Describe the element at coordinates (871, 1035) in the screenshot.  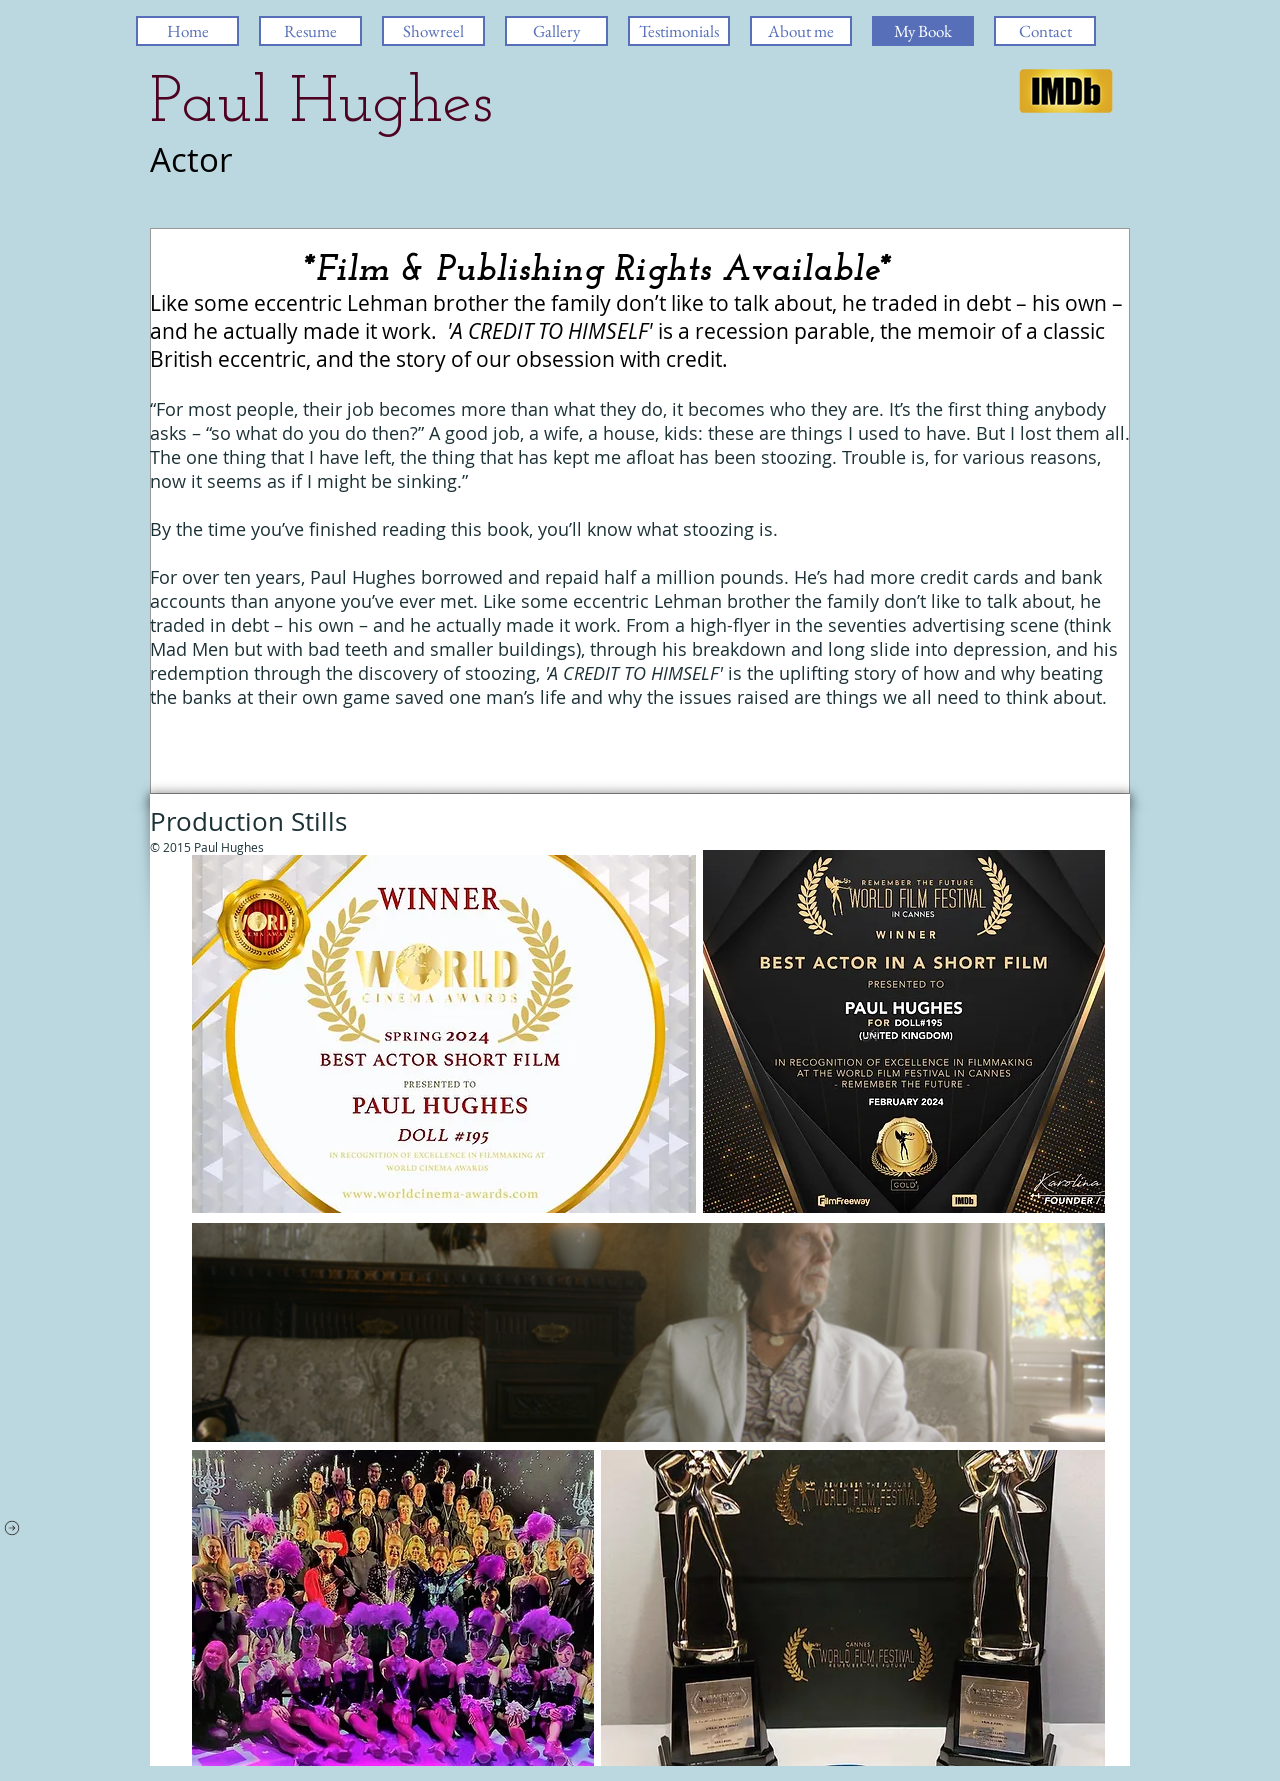
I see `indicates escalator going up` at that location.